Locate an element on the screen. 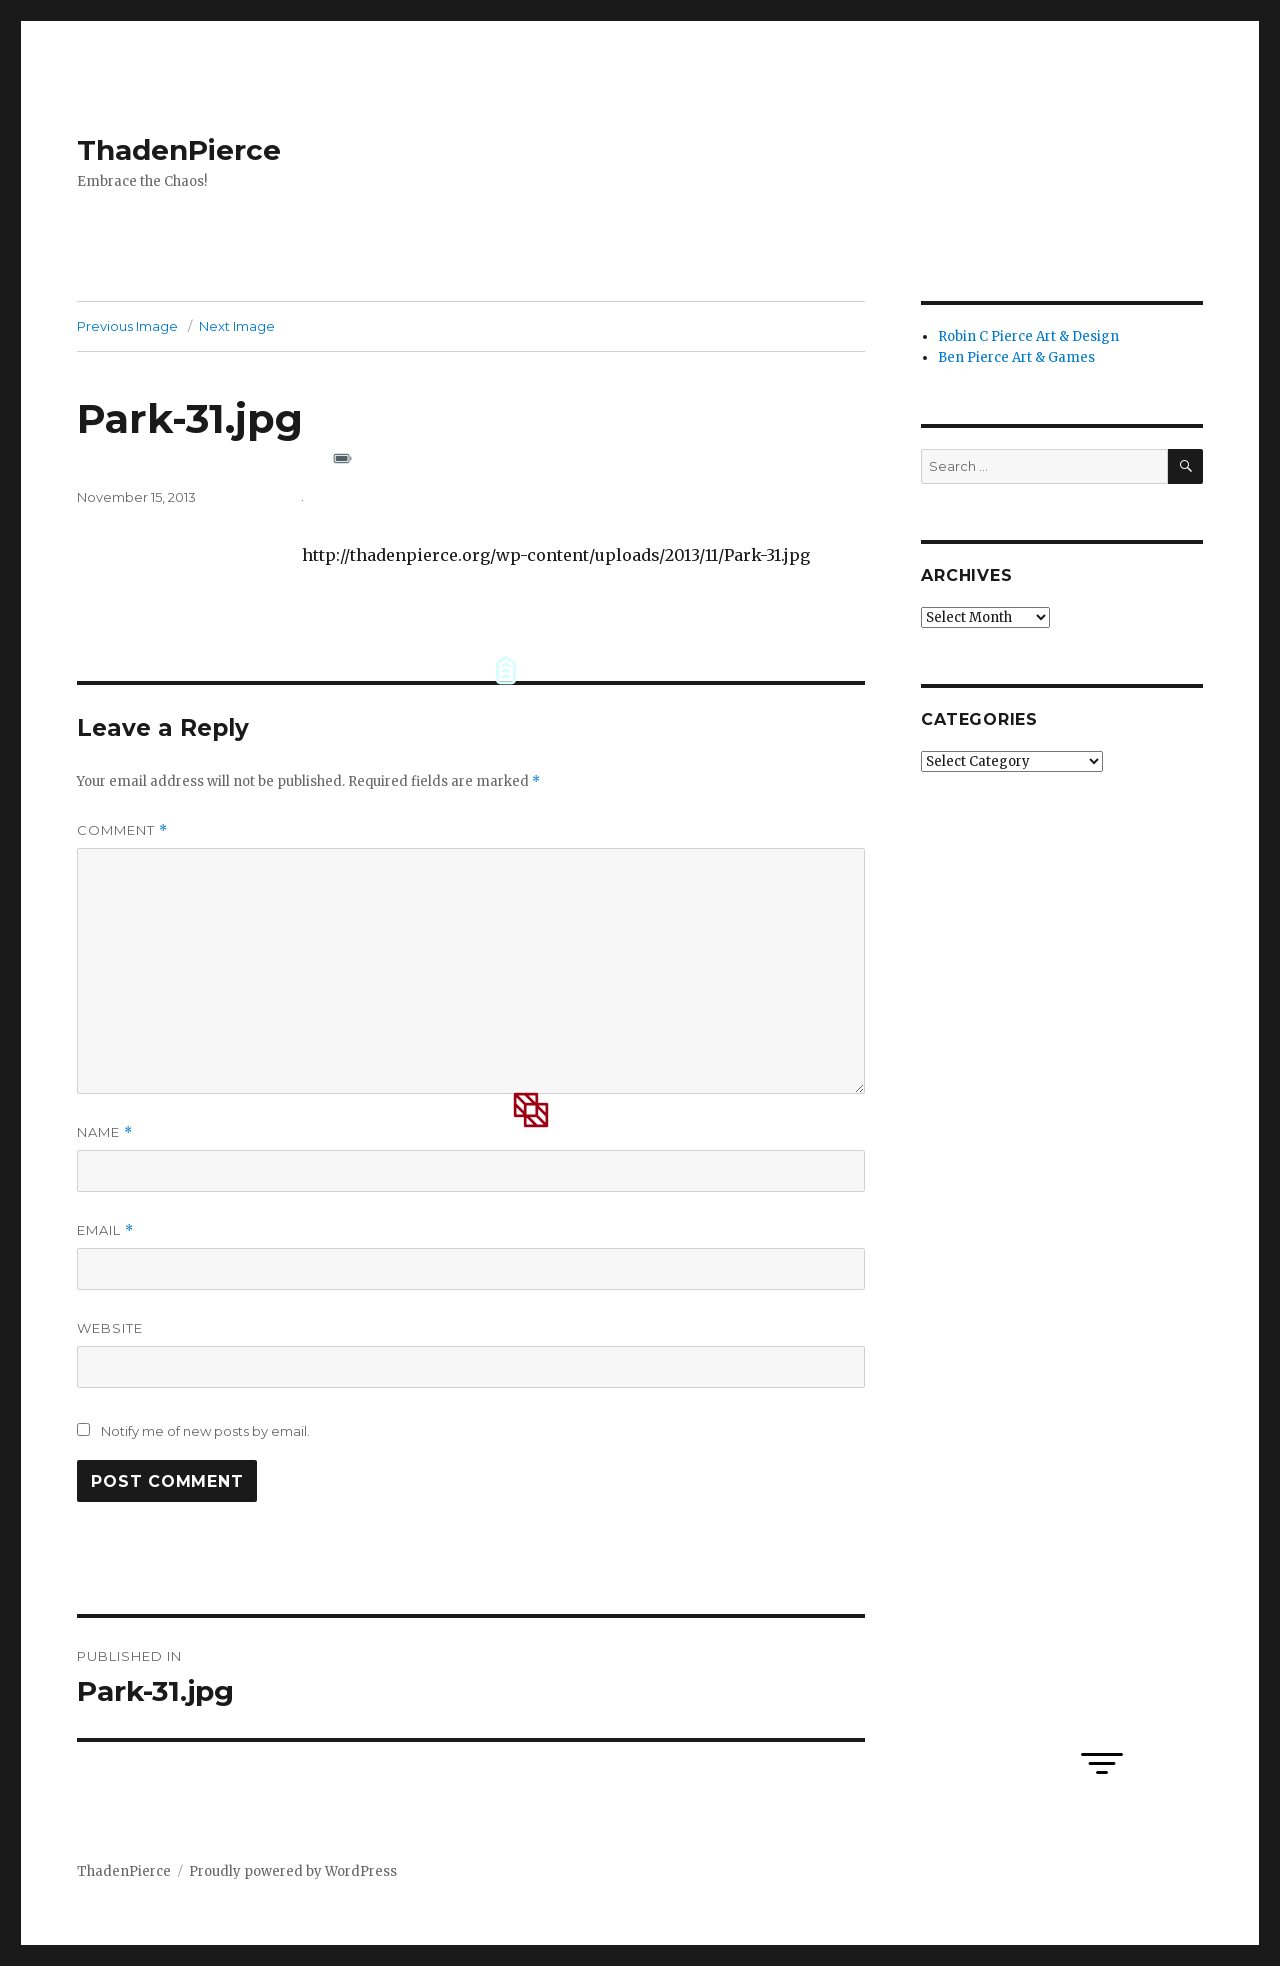 Image resolution: width=1280 pixels, height=1966 pixels. filter or sort list items is located at coordinates (1102, 1762).